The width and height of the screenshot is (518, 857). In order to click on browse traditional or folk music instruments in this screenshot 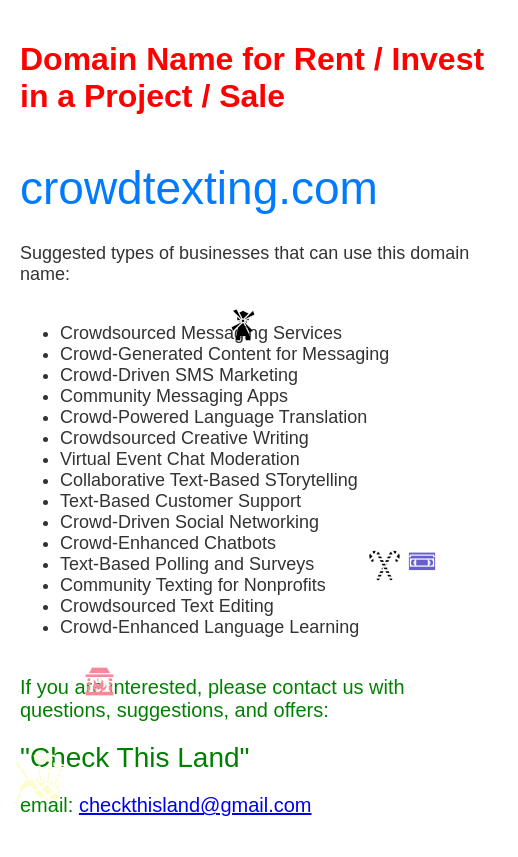, I will do `click(39, 779)`.